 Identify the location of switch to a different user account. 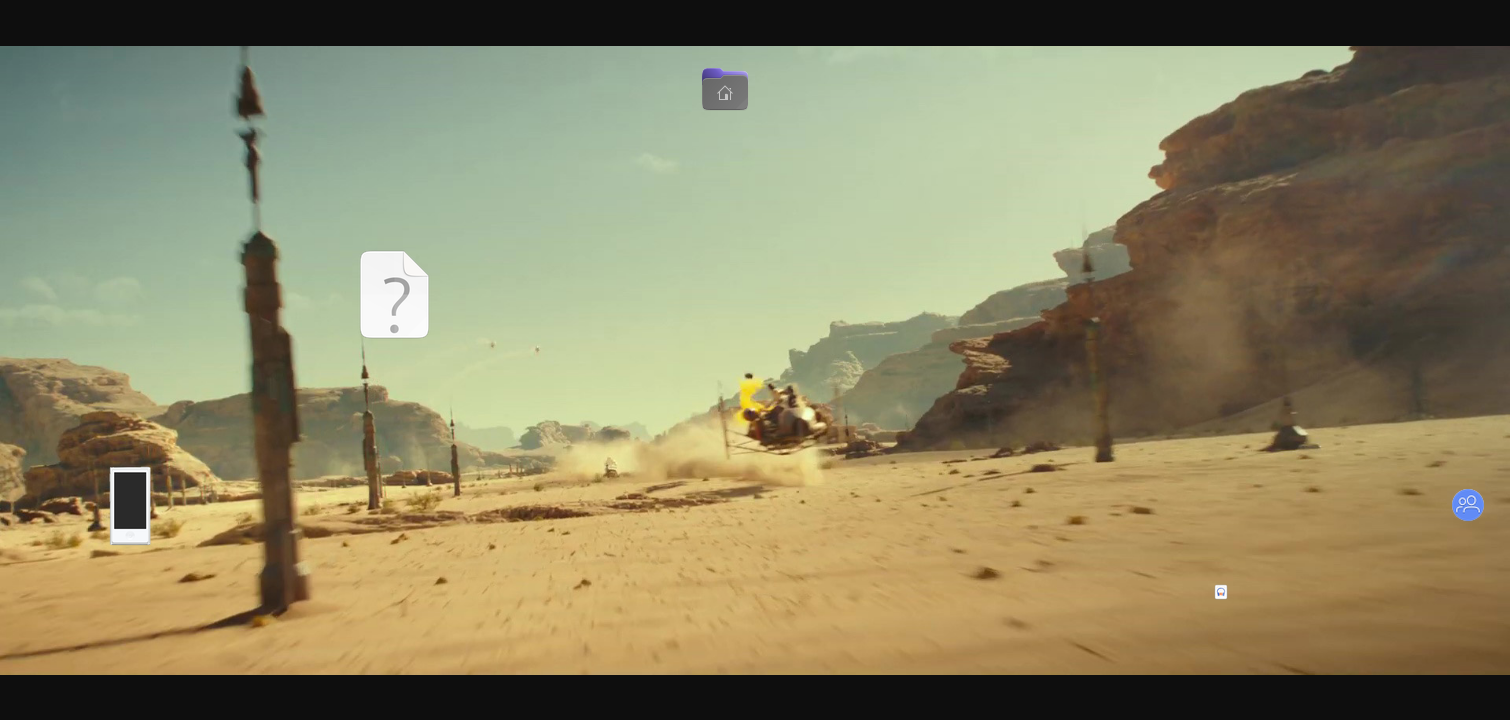
(1468, 505).